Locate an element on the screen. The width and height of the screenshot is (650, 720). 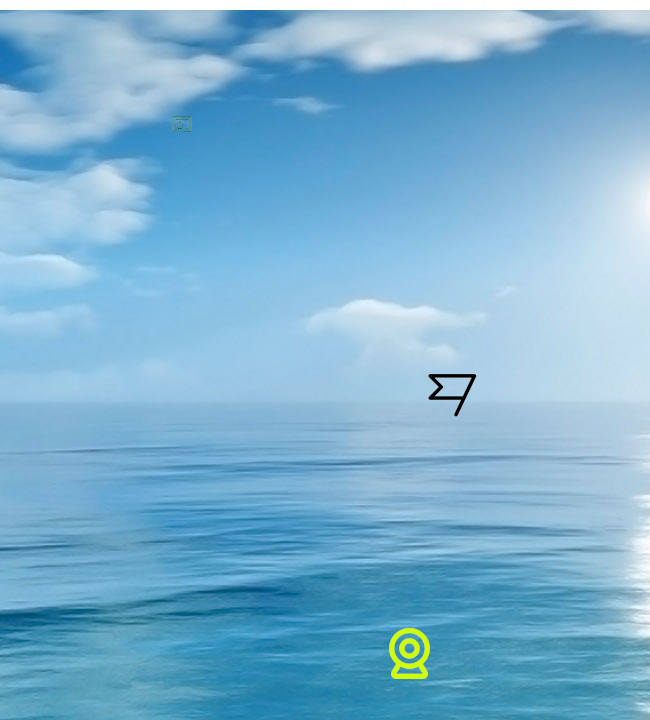
flag or bookmark an item is located at coordinates (450, 392).